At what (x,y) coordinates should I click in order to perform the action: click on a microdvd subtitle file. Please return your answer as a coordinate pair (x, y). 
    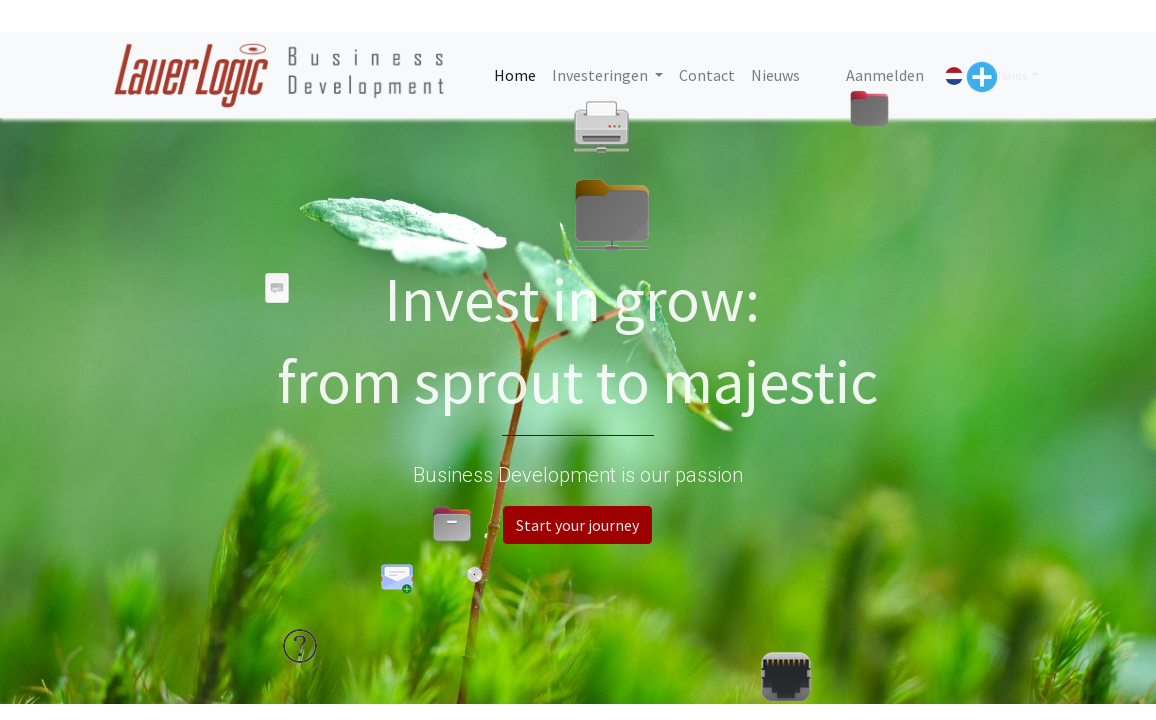
    Looking at the image, I should click on (277, 288).